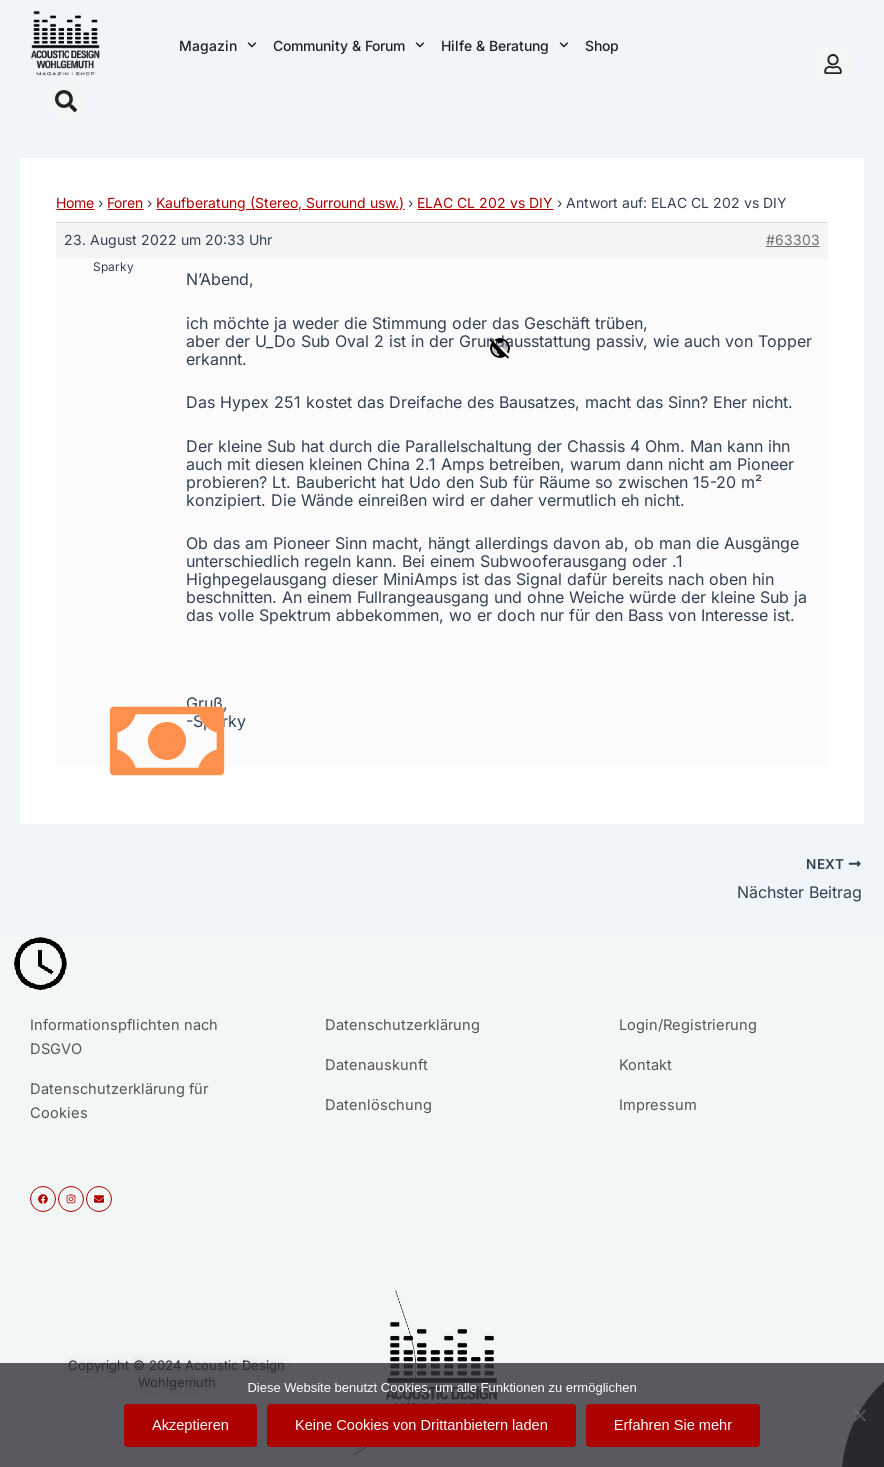 Image resolution: width=884 pixels, height=1467 pixels. I want to click on view time or clock settings, so click(40, 963).